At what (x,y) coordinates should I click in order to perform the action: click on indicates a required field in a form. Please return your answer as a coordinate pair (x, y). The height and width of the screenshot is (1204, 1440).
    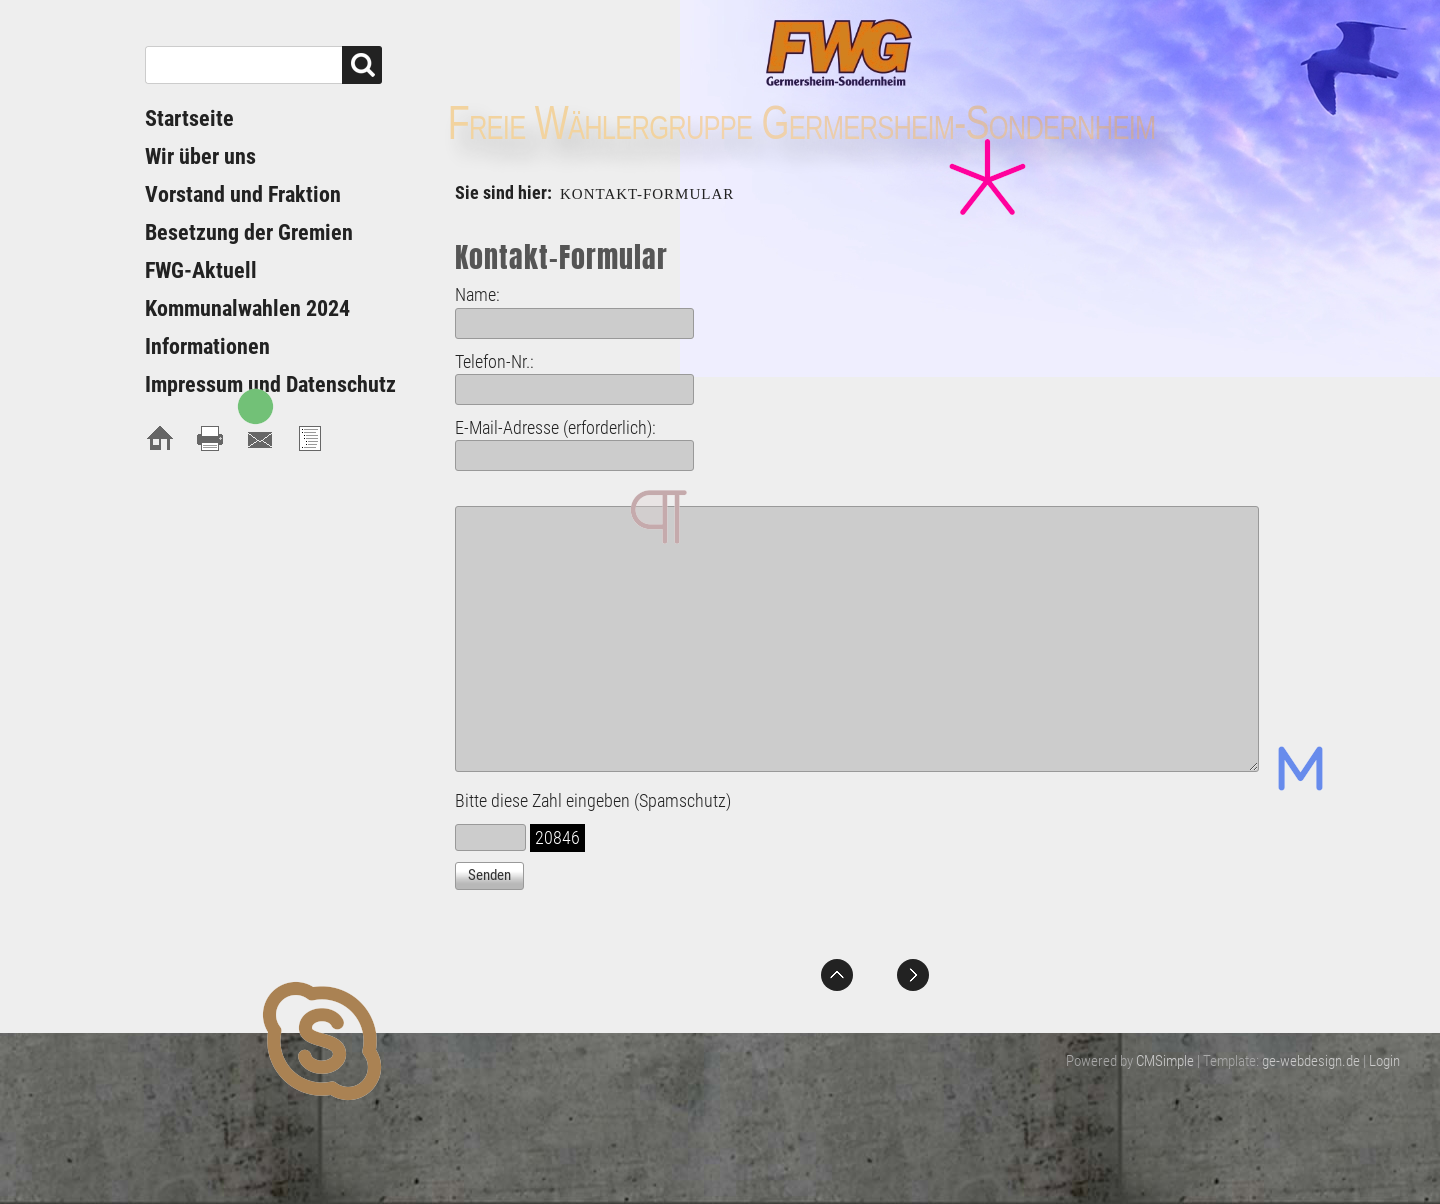
    Looking at the image, I should click on (987, 180).